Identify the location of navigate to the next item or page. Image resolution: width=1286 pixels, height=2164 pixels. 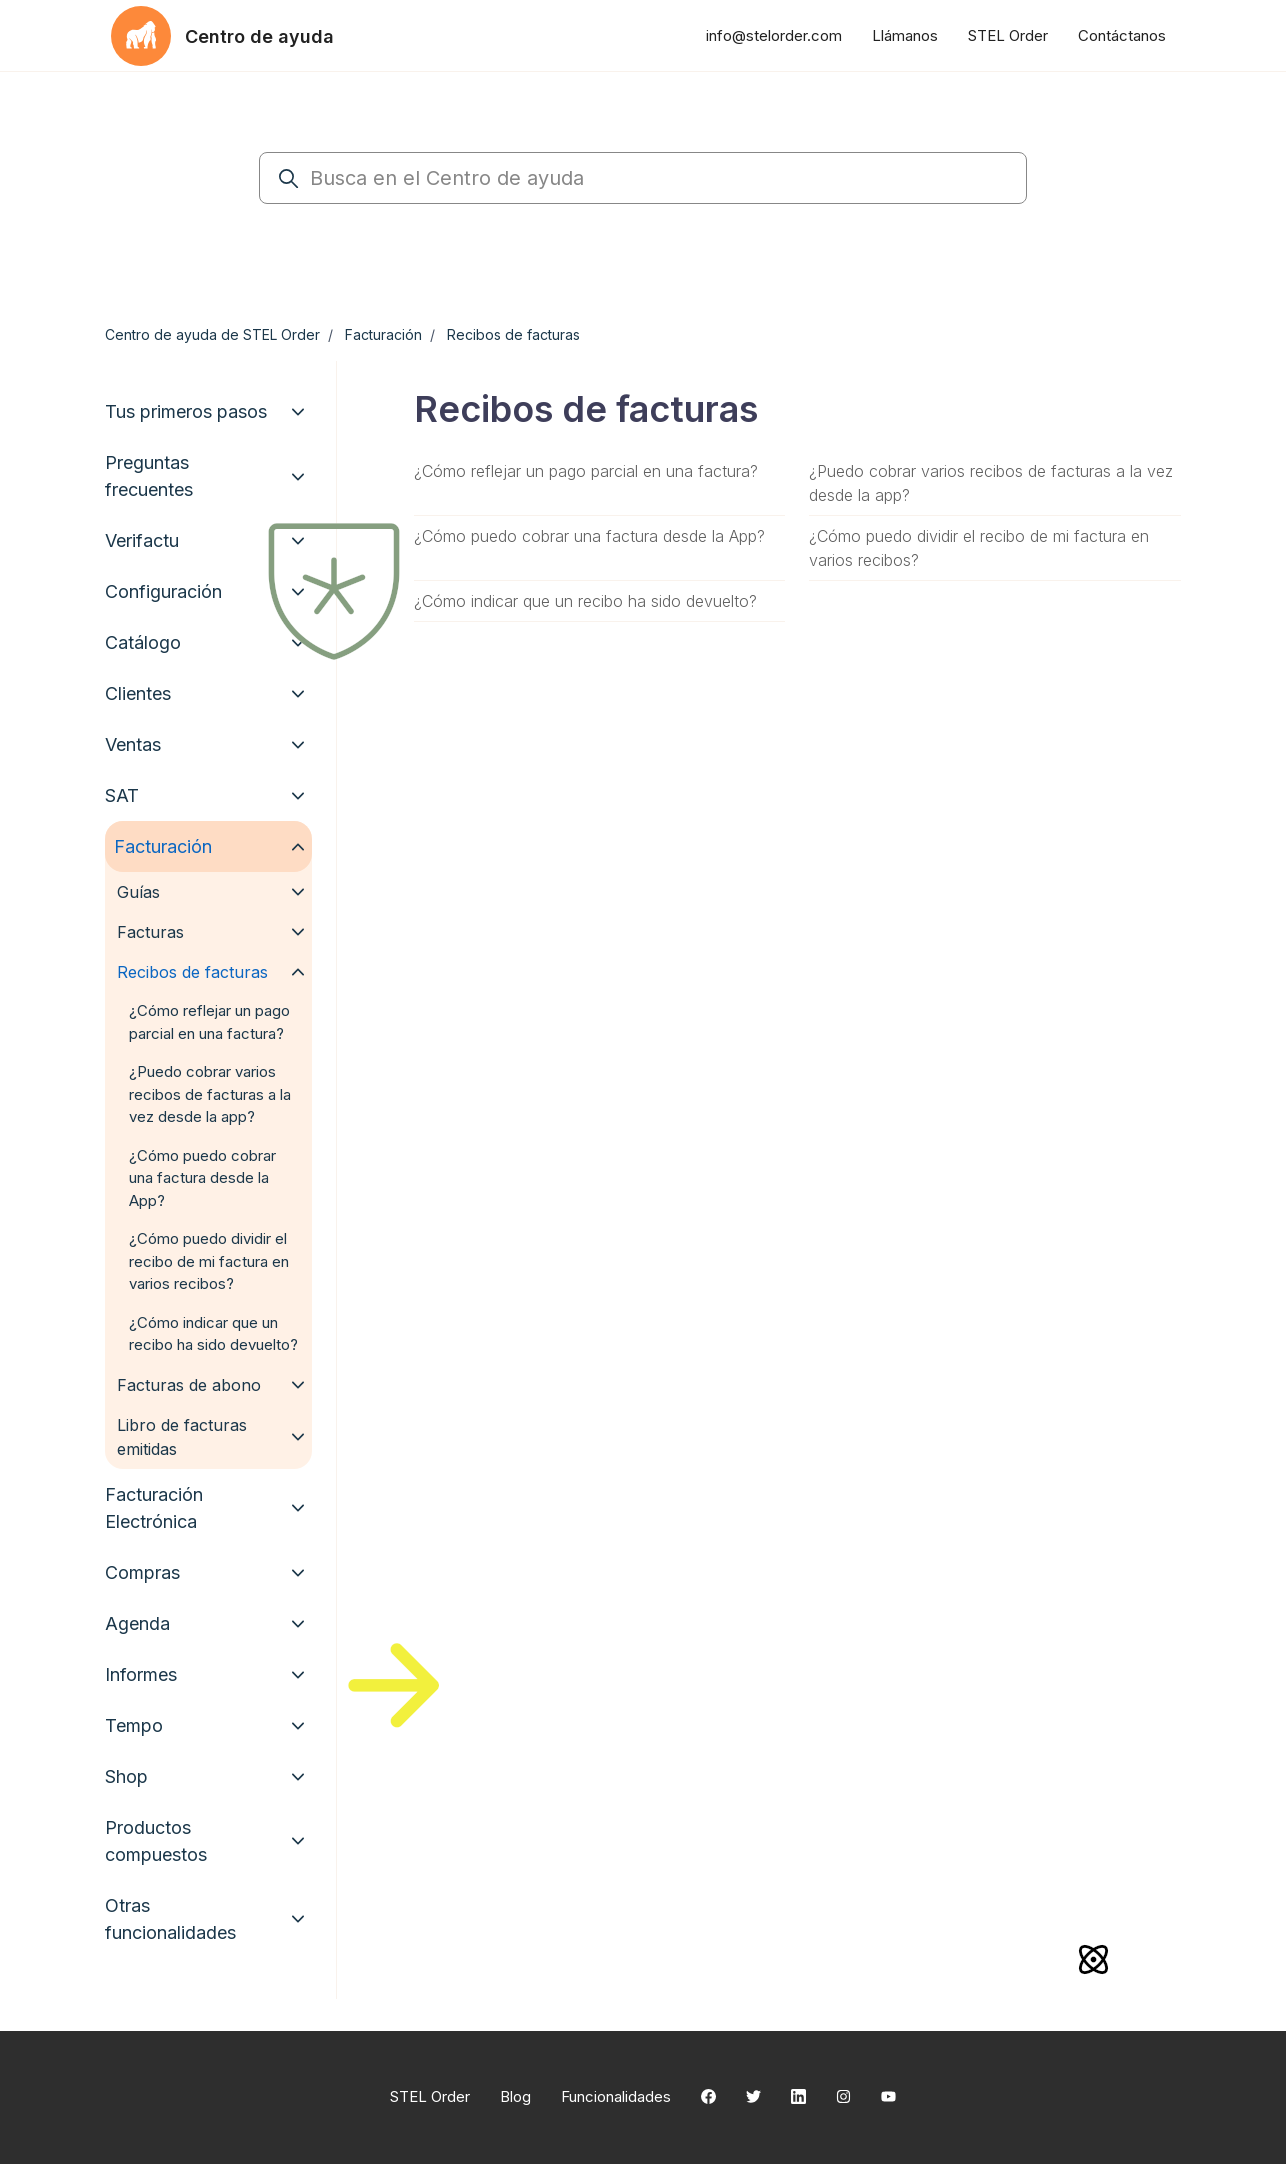
(390, 1687).